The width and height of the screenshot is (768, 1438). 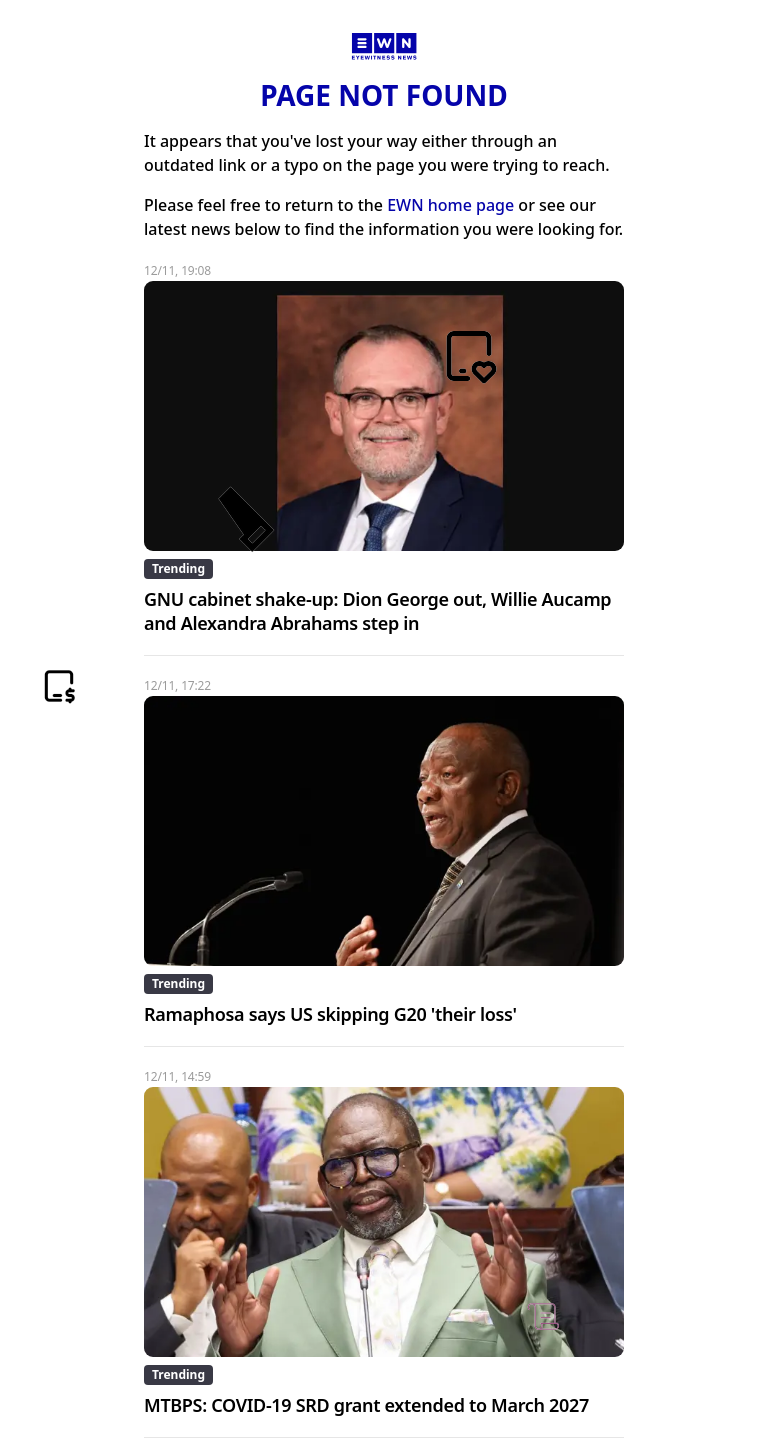 What do you see at coordinates (59, 686) in the screenshot?
I see `view tablet payment or pricing options` at bounding box center [59, 686].